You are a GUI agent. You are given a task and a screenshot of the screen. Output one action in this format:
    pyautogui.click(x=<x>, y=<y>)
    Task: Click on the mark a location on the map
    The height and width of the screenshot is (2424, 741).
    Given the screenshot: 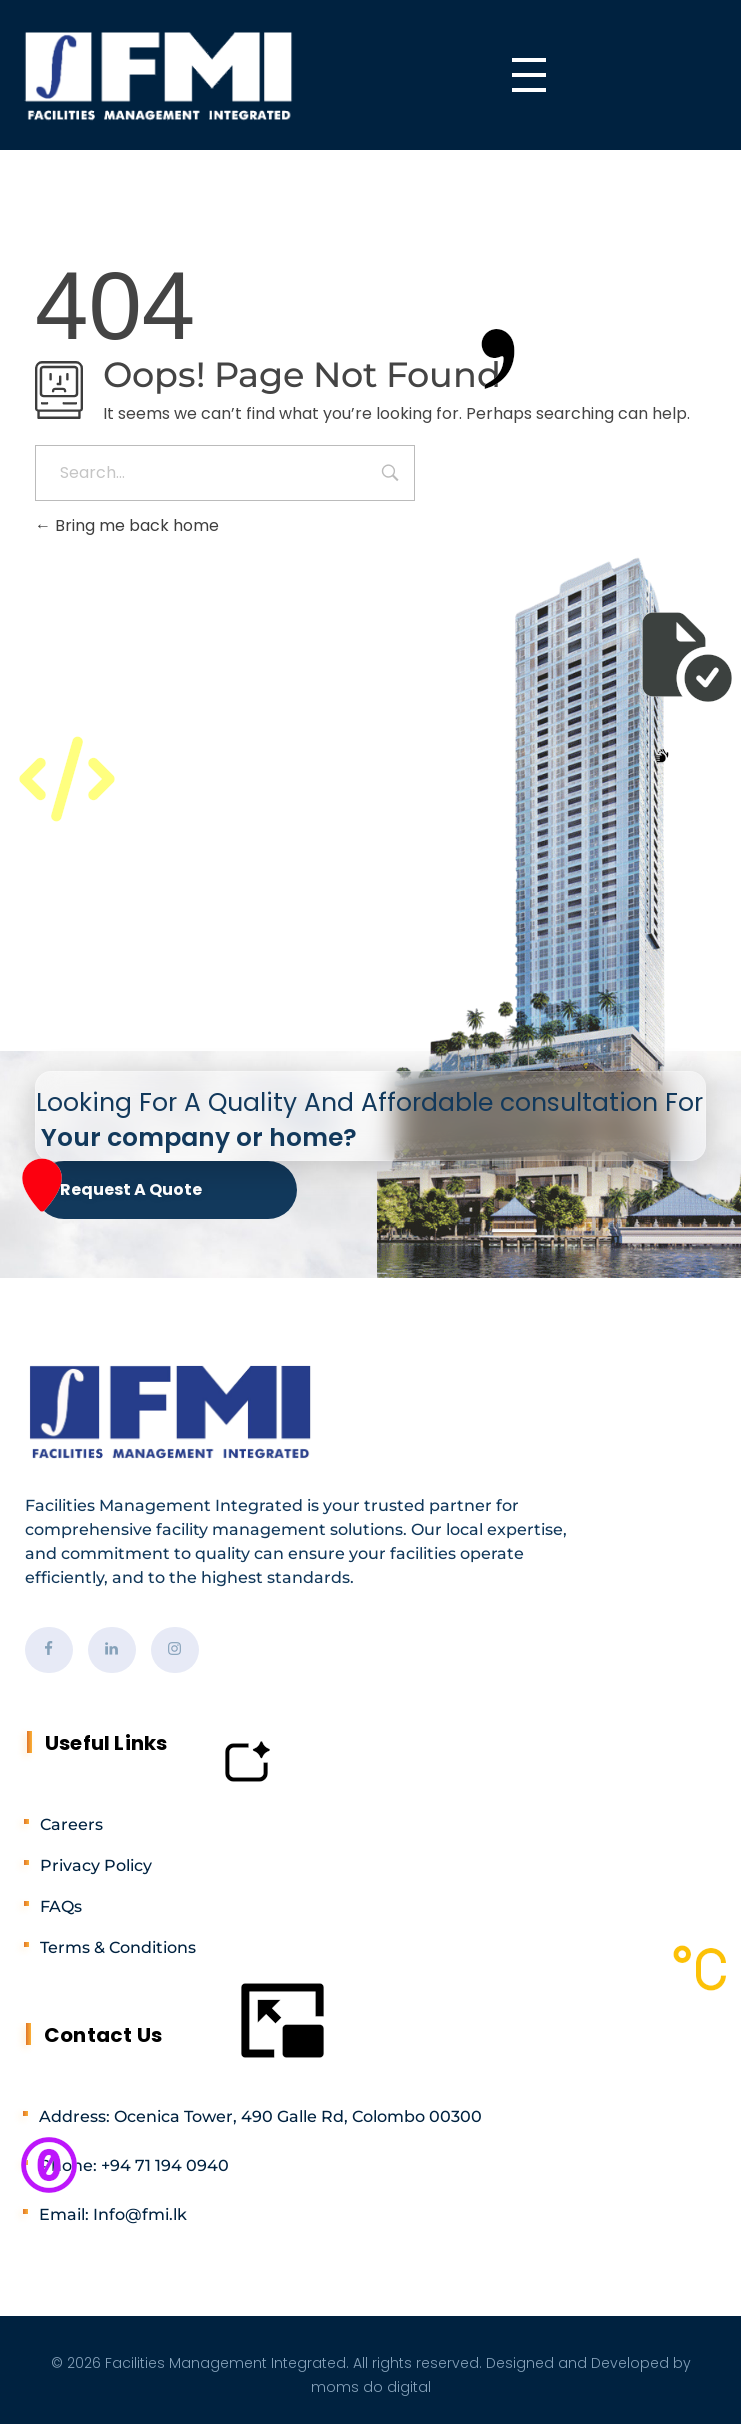 What is the action you would take?
    pyautogui.click(x=42, y=1185)
    